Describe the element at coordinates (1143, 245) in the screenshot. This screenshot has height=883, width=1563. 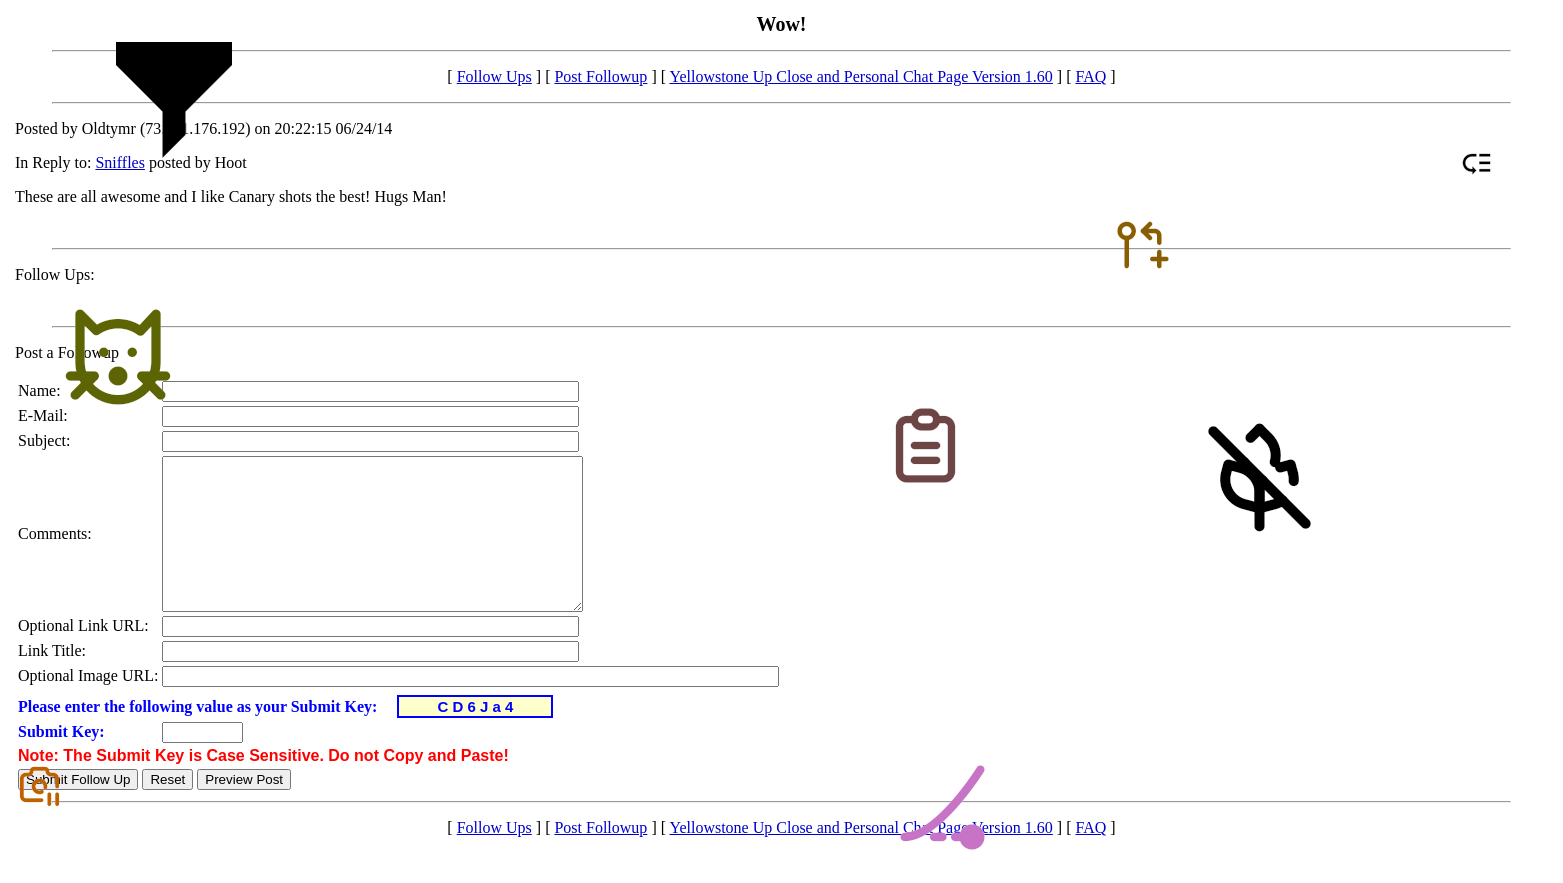
I see `create a new pull request` at that location.